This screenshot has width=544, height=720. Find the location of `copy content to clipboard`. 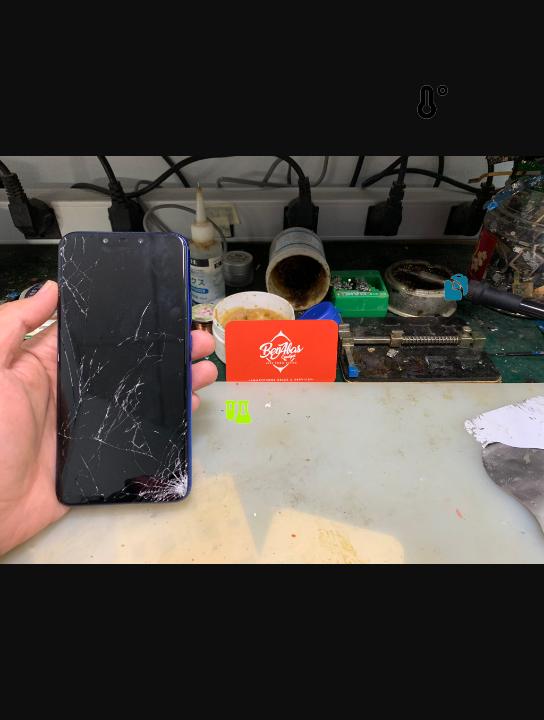

copy content to clipboard is located at coordinates (456, 287).